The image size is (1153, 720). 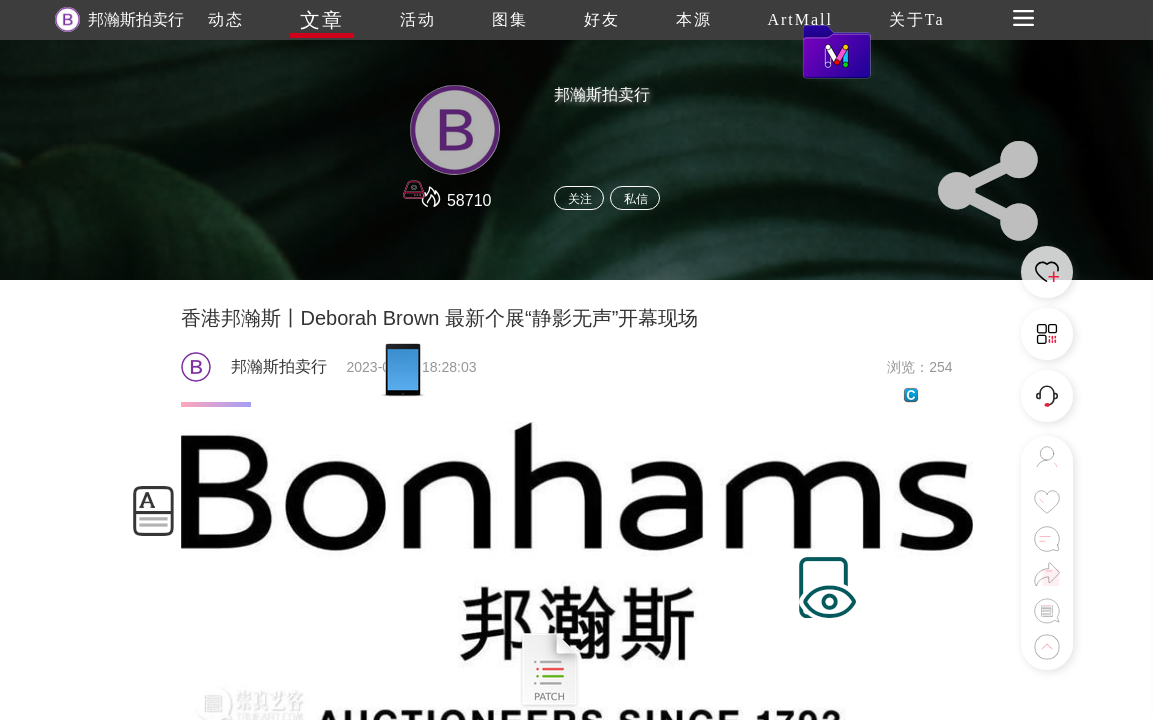 What do you see at coordinates (911, 395) in the screenshot?
I see `launch the cemu wii u emulator` at bounding box center [911, 395].